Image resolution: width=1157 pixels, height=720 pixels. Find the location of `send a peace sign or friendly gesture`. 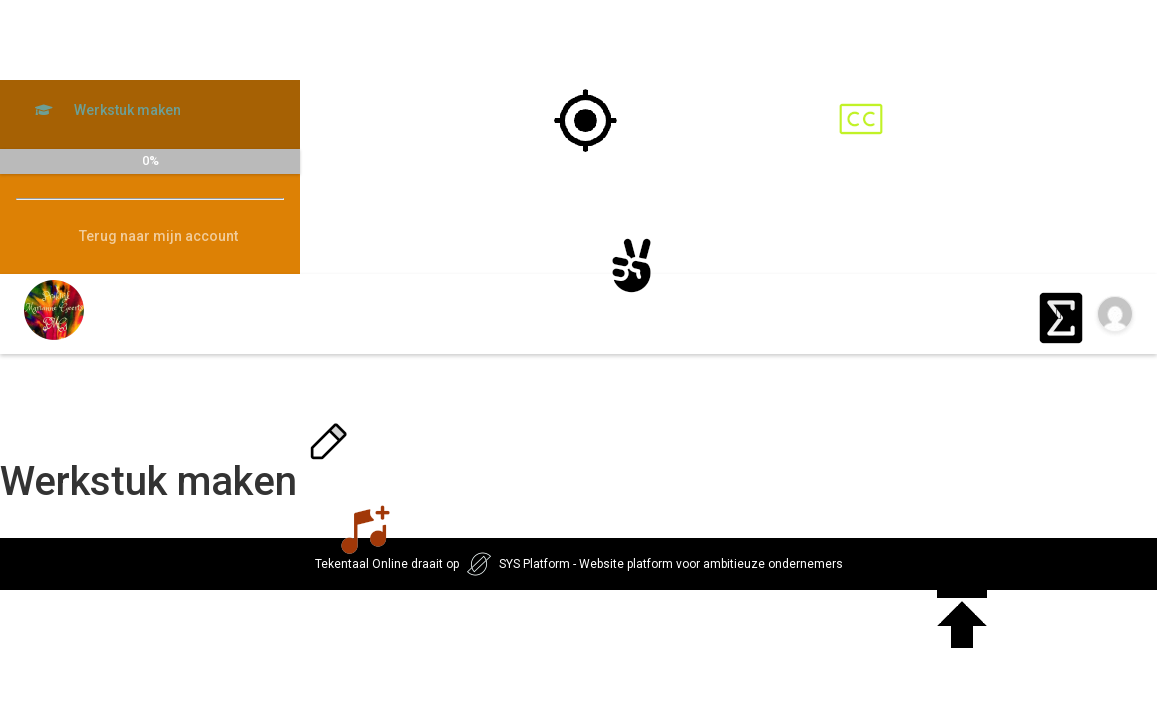

send a peace sign or friendly gesture is located at coordinates (631, 265).